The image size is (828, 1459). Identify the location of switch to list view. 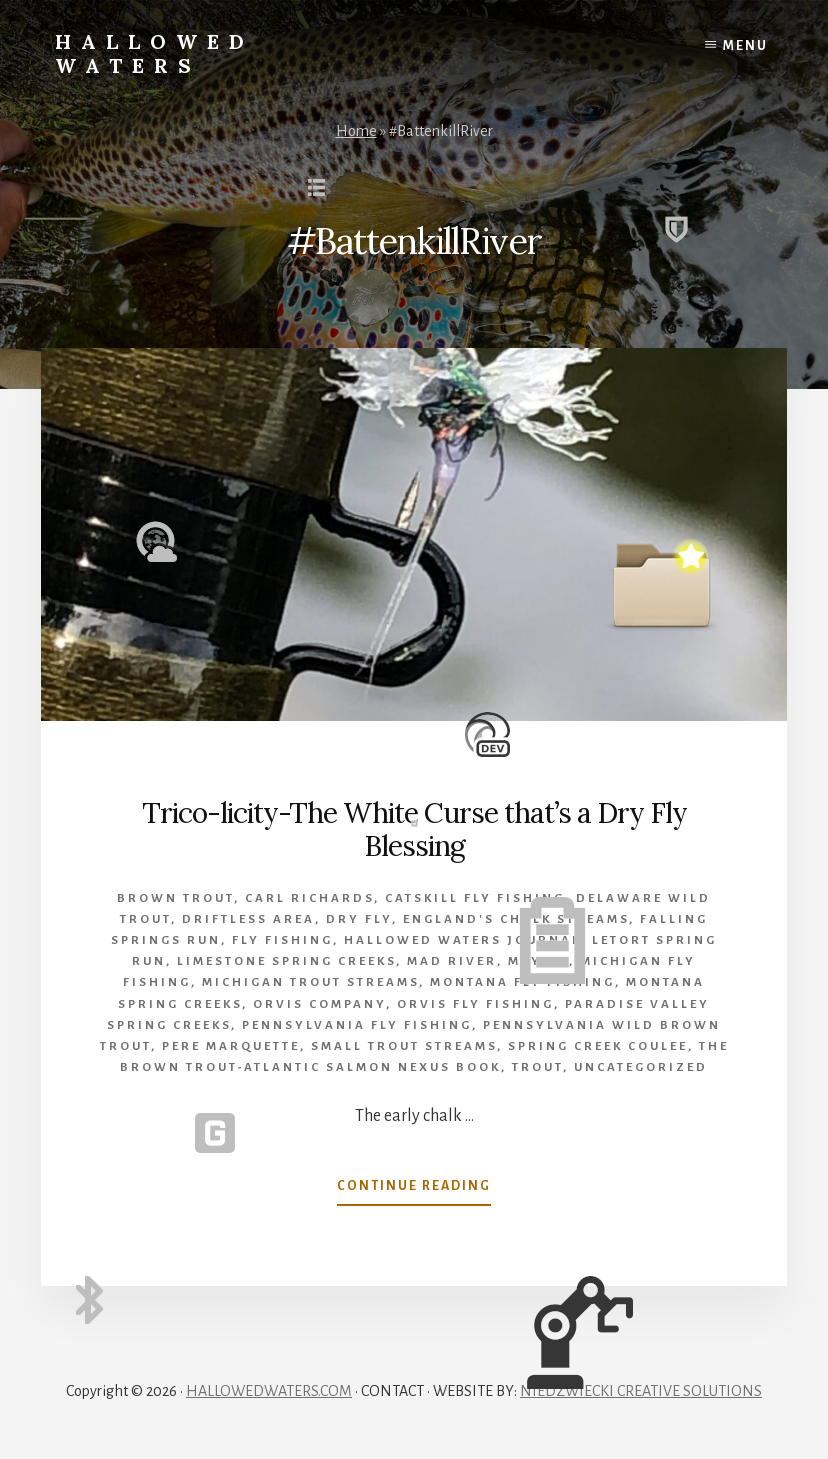
(316, 187).